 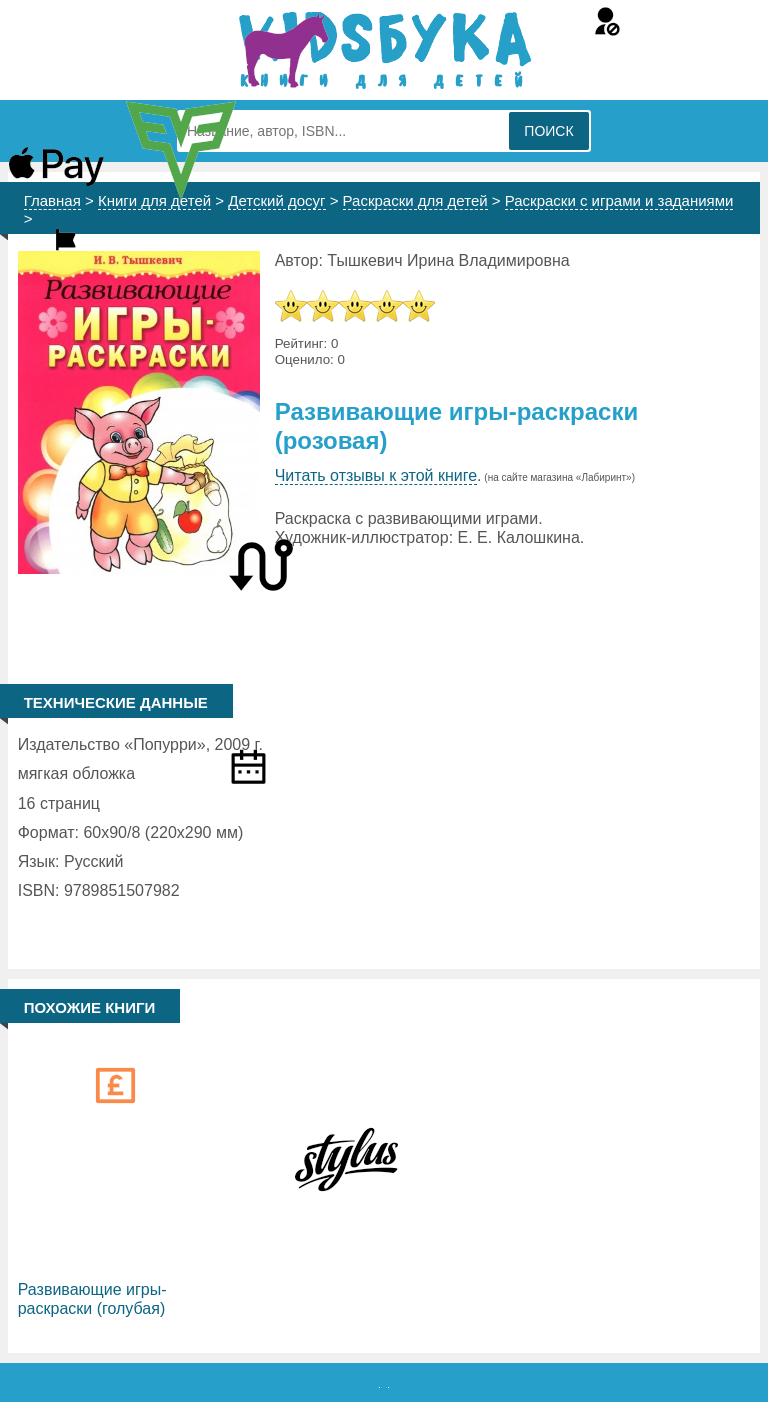 I want to click on open CodeSignal app or website, so click(x=181, y=151).